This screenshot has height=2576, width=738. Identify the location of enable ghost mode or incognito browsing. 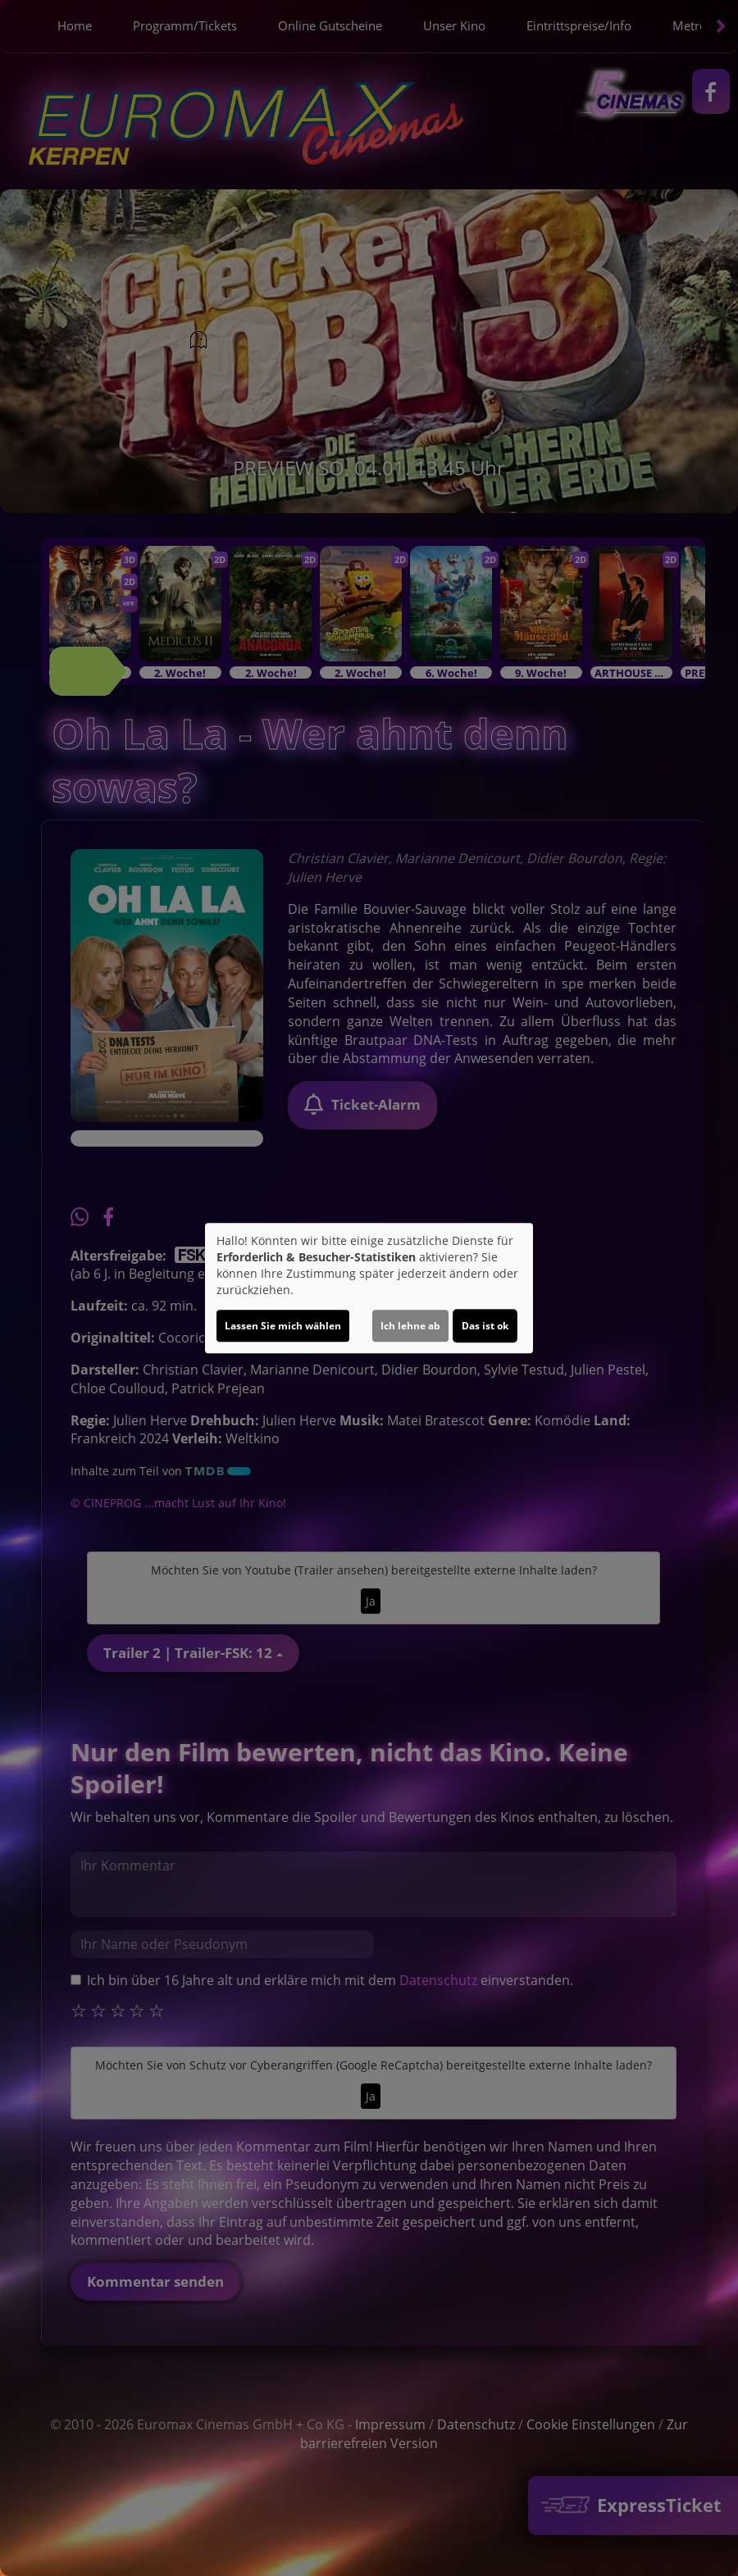
(198, 340).